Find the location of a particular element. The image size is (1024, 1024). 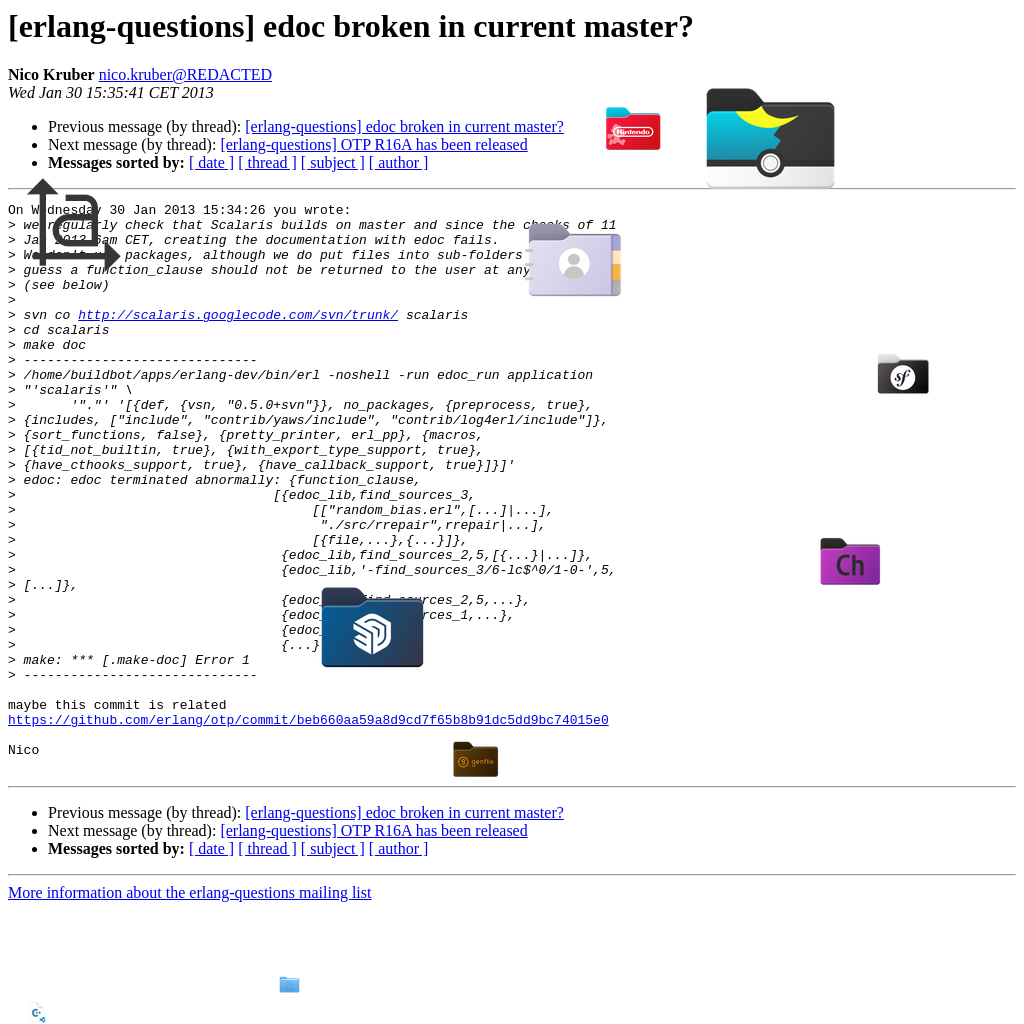

open folder containing Nintendo games or files is located at coordinates (633, 130).